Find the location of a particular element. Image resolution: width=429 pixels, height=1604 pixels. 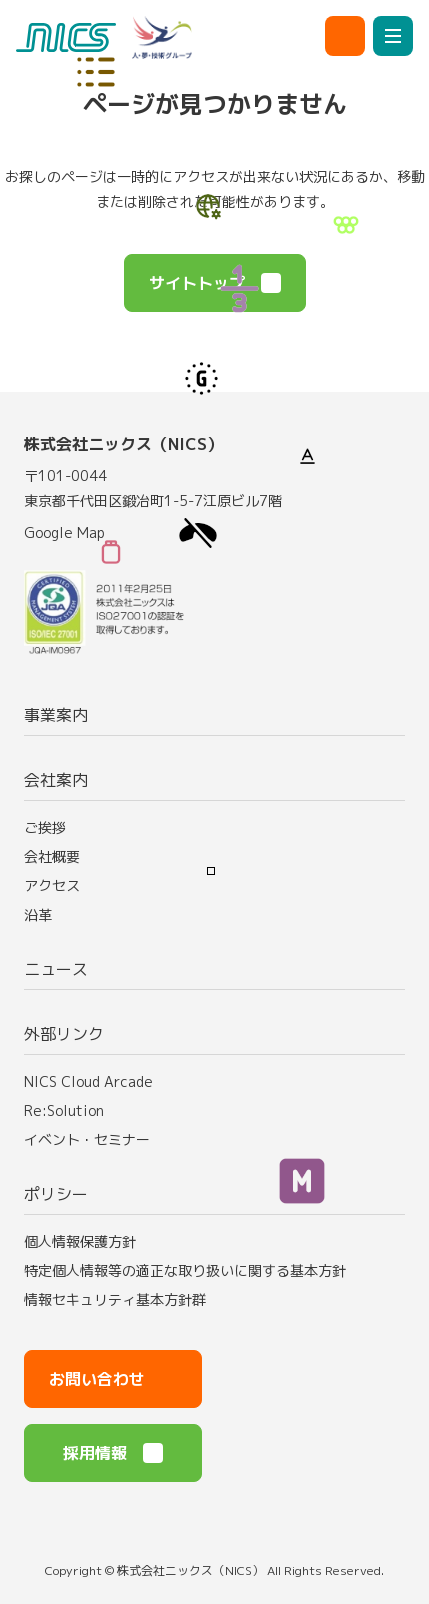

fraction or division calculation tool is located at coordinates (239, 288).